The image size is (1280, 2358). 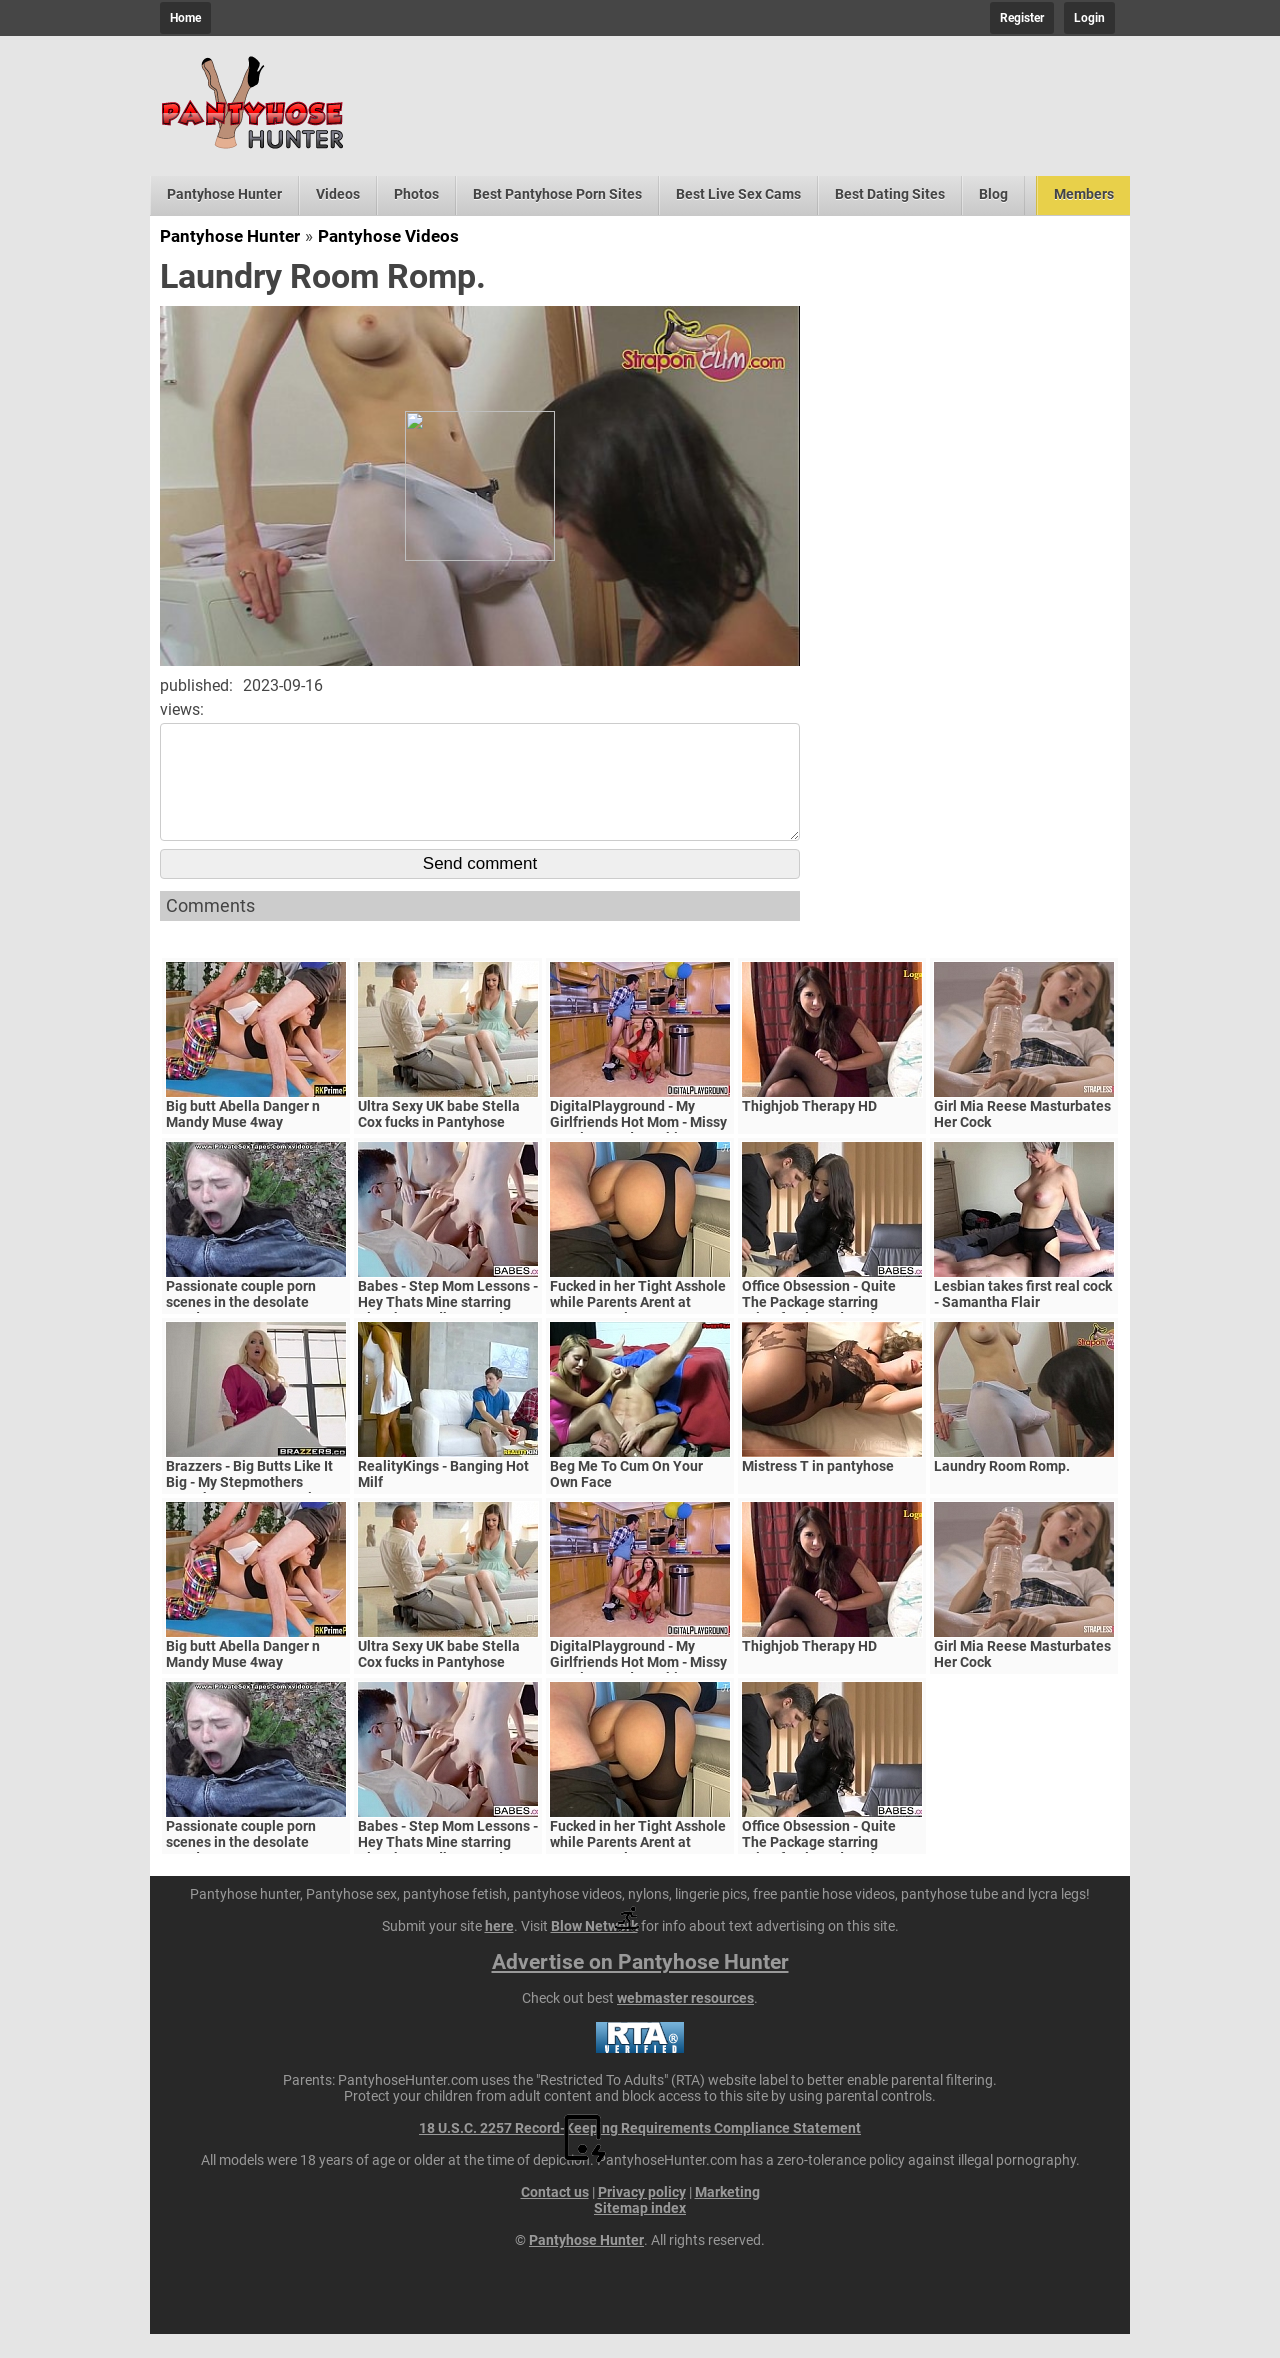 What do you see at coordinates (582, 2137) in the screenshot?
I see `tablet charging status` at bounding box center [582, 2137].